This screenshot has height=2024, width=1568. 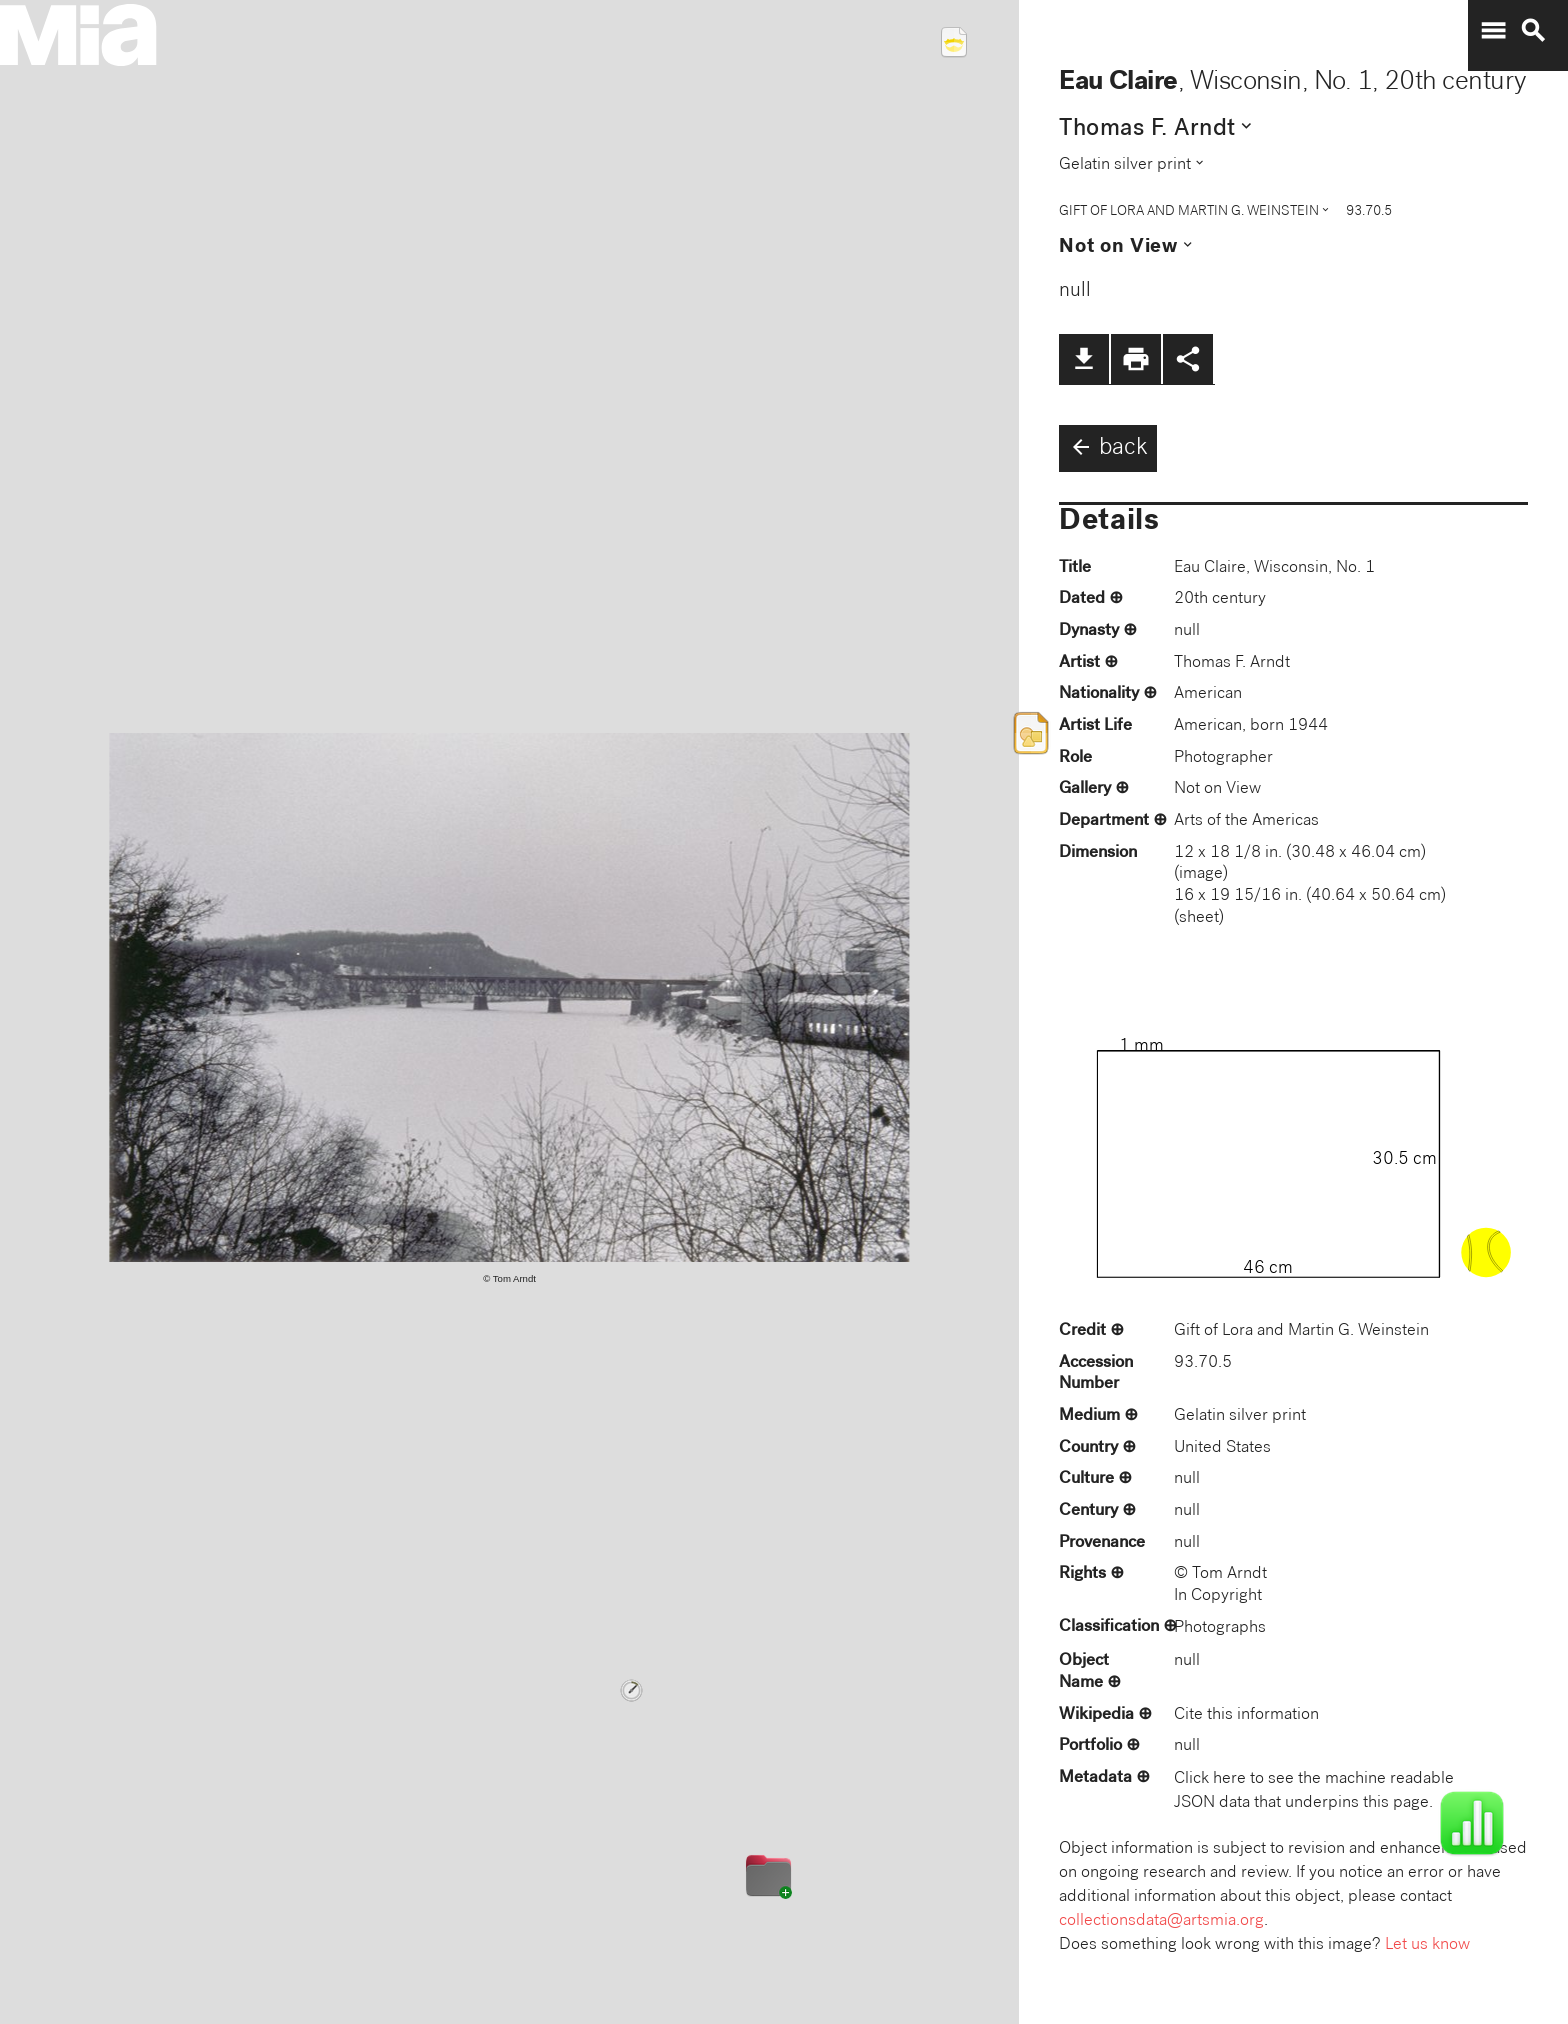 What do you see at coordinates (1031, 733) in the screenshot?
I see `a libreoffice draw document file` at bounding box center [1031, 733].